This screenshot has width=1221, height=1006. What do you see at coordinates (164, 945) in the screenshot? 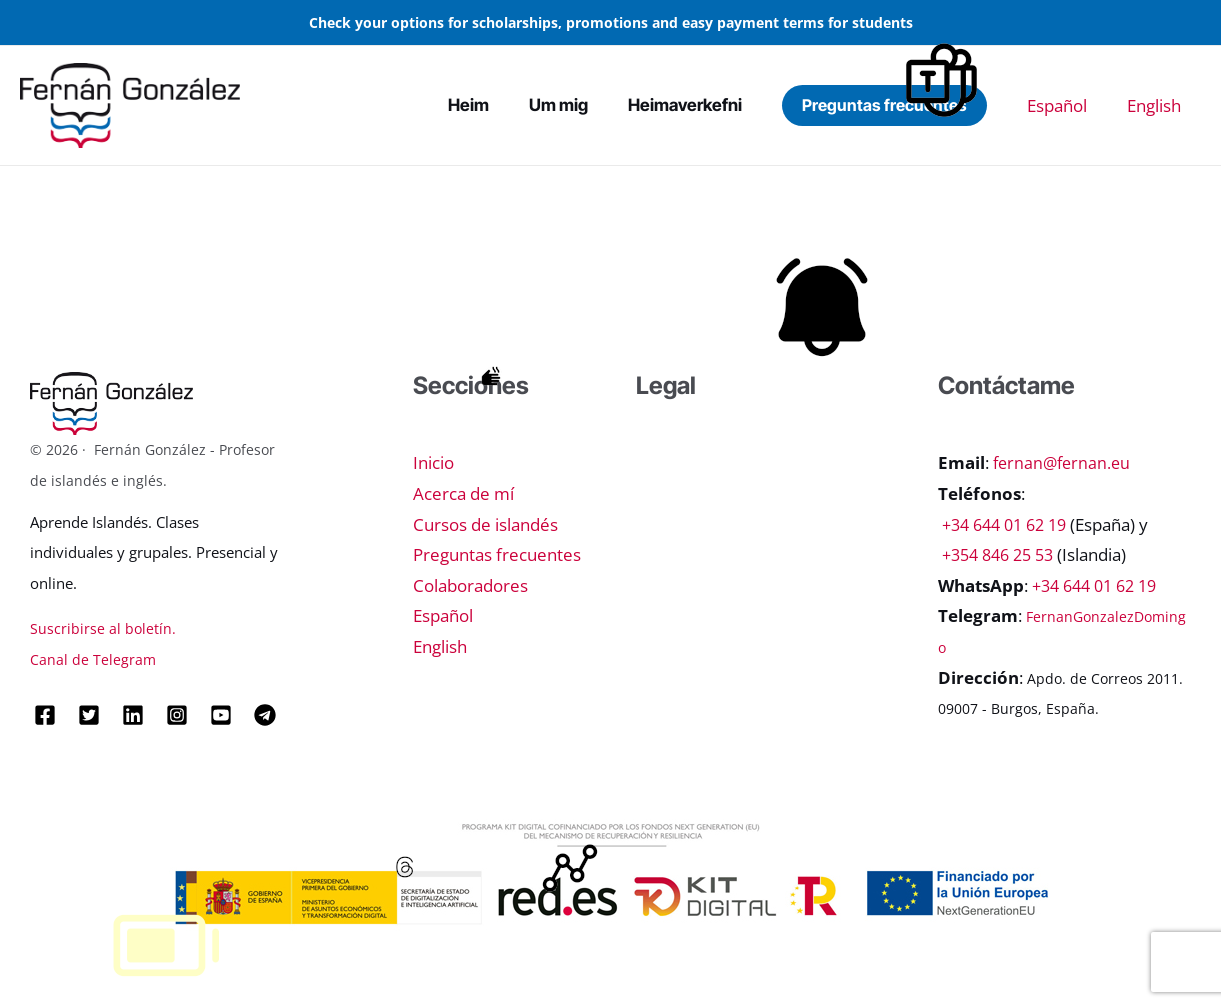
I see `indicates battery is at high charge level` at bounding box center [164, 945].